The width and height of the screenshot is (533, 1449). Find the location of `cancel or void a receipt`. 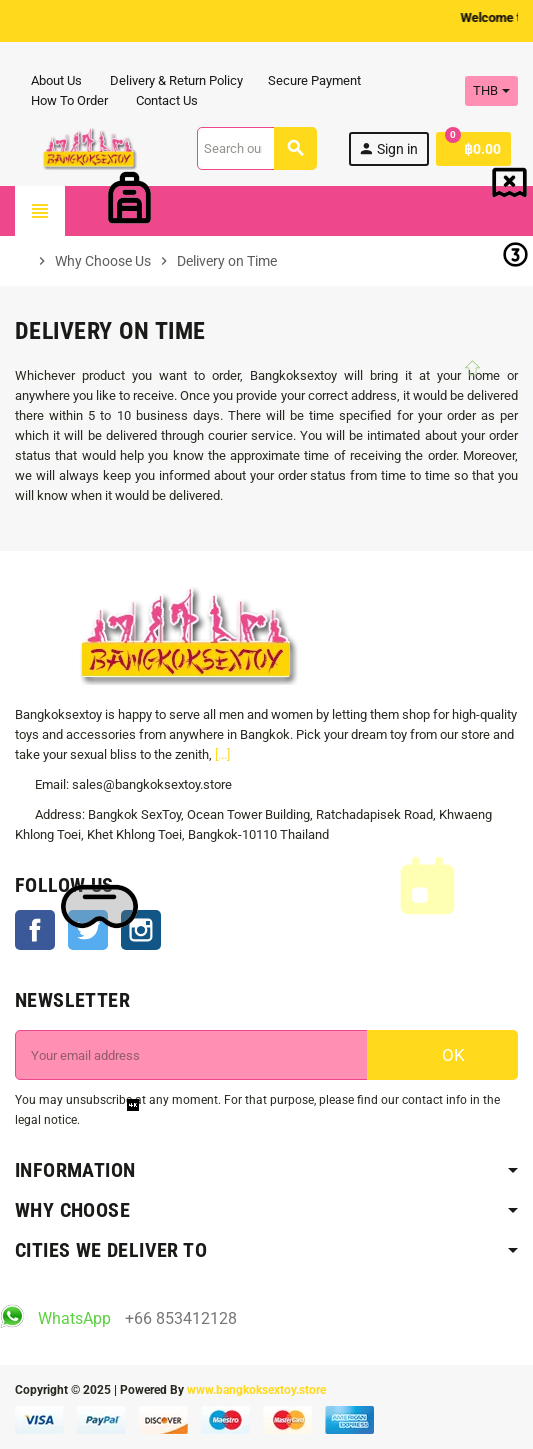

cancel or void a receipt is located at coordinates (509, 182).